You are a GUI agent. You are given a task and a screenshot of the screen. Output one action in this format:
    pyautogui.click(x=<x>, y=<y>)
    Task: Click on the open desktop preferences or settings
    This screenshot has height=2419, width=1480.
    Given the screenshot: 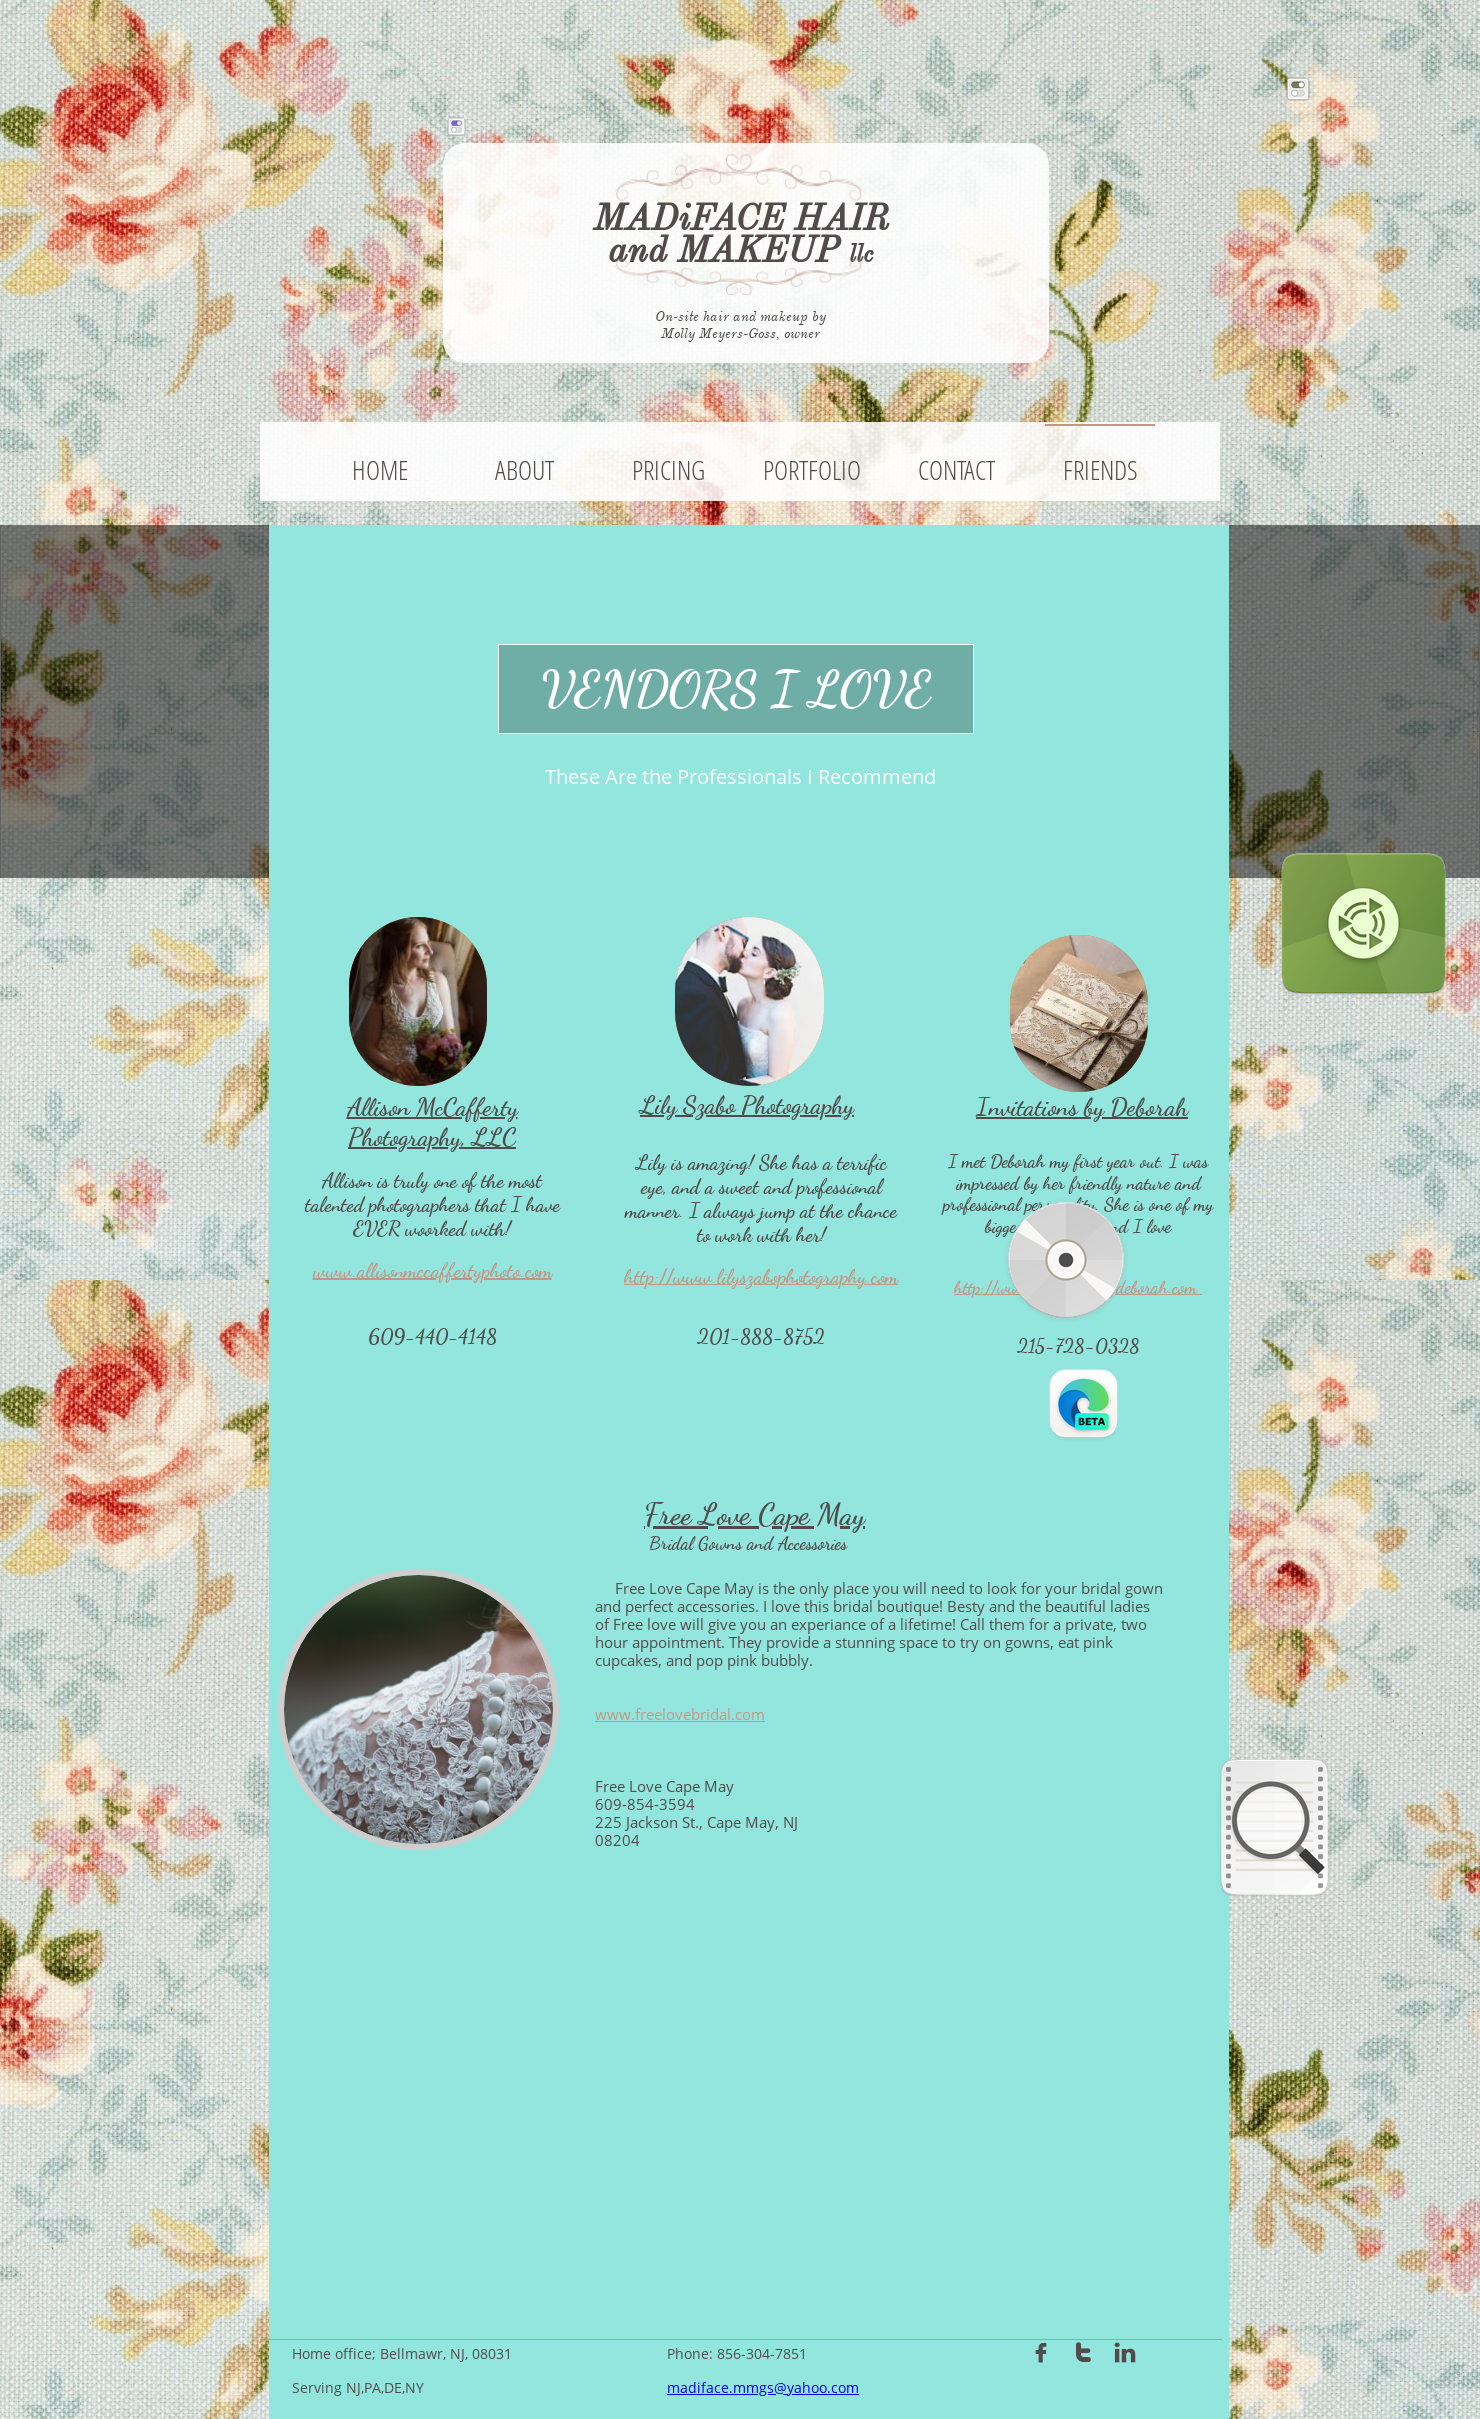 What is the action you would take?
    pyautogui.click(x=1298, y=89)
    